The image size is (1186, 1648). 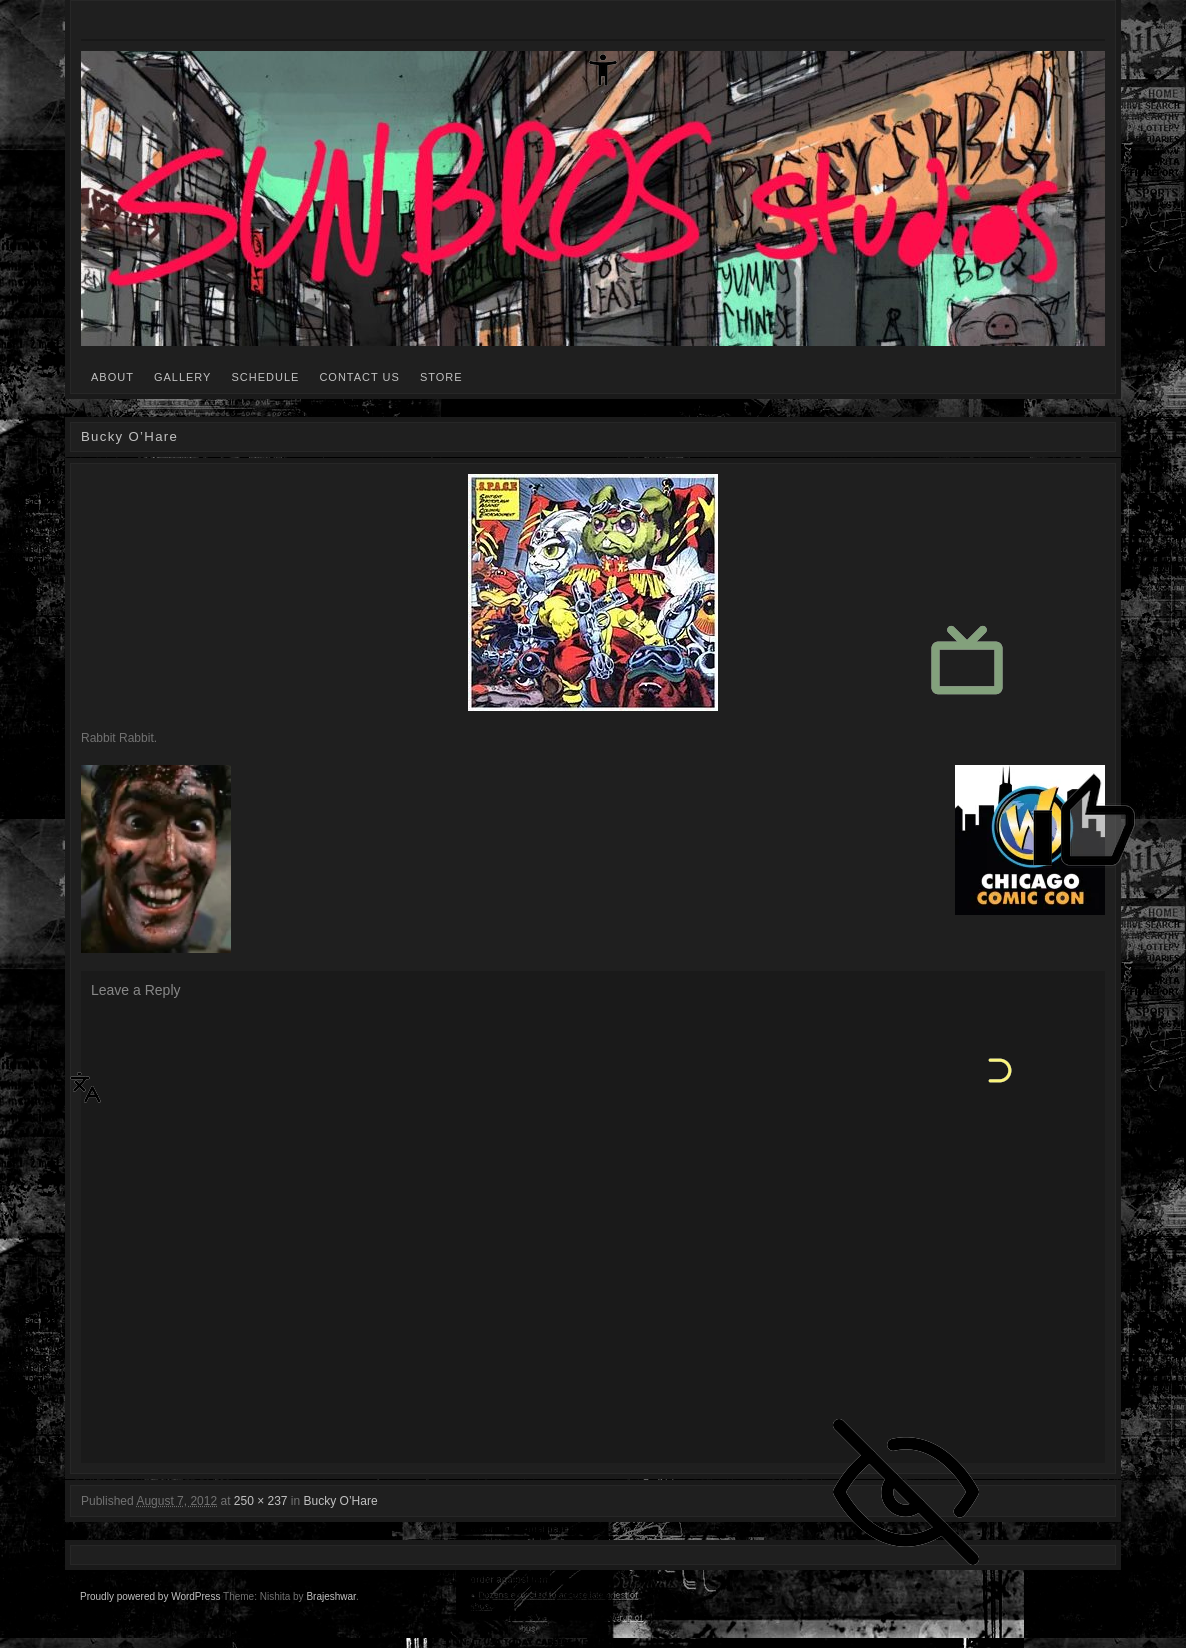 I want to click on access accessibility settings, so click(x=603, y=70).